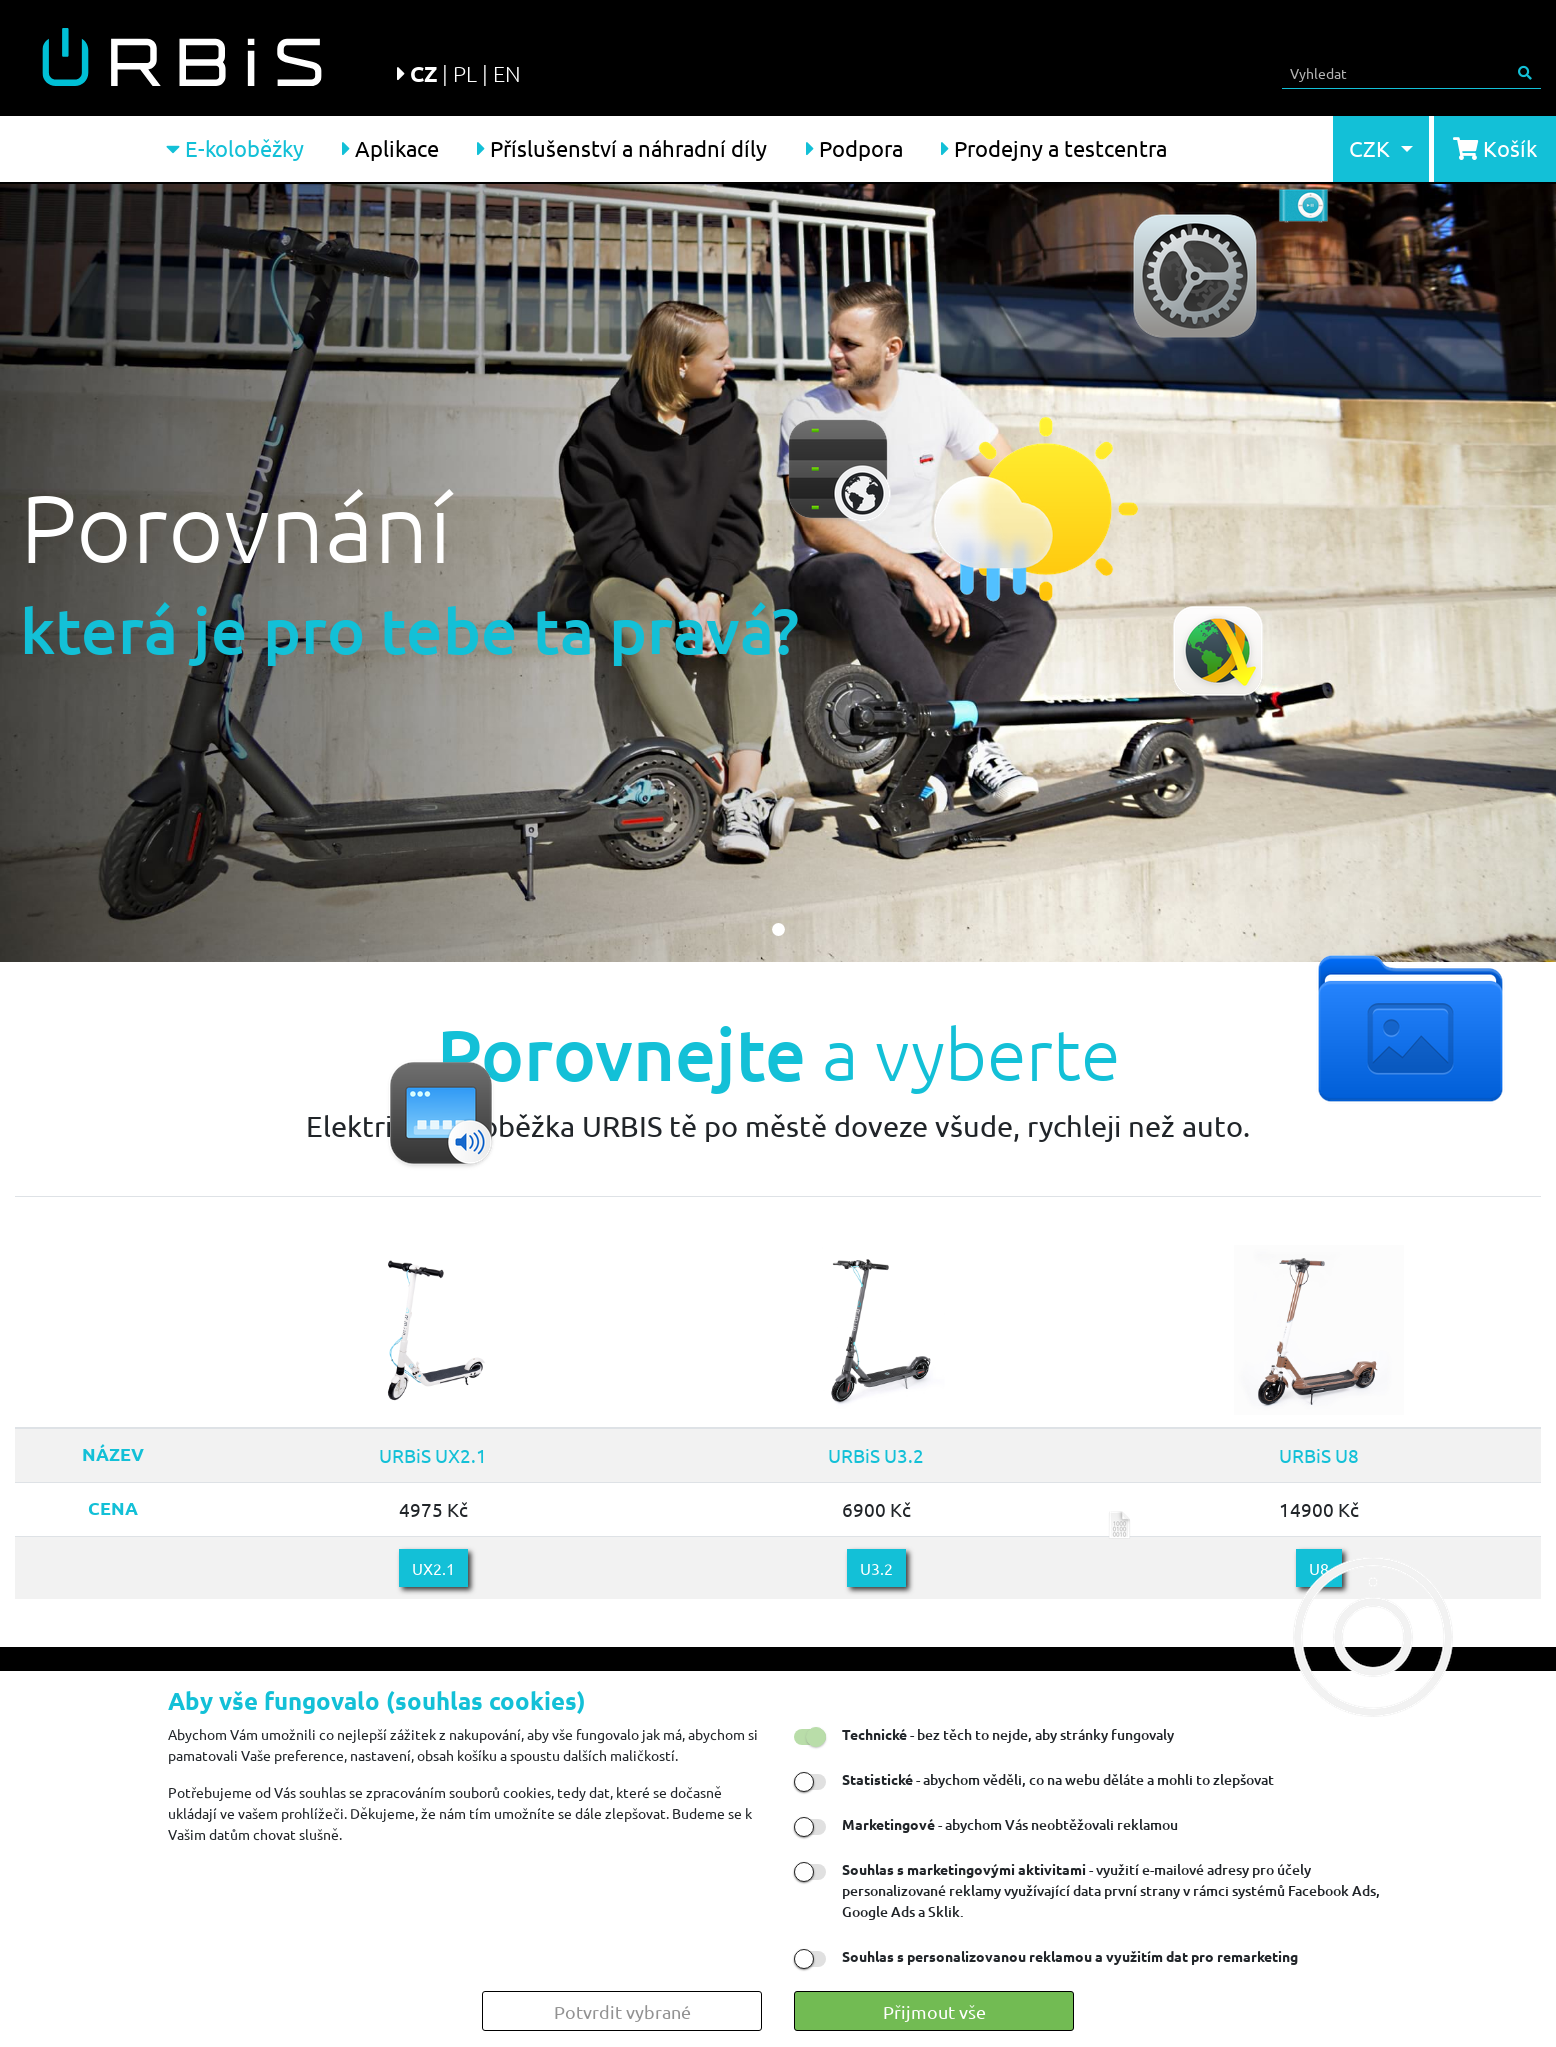 The image size is (1556, 2047). I want to click on iPod shuffle device connected, so click(1303, 196).